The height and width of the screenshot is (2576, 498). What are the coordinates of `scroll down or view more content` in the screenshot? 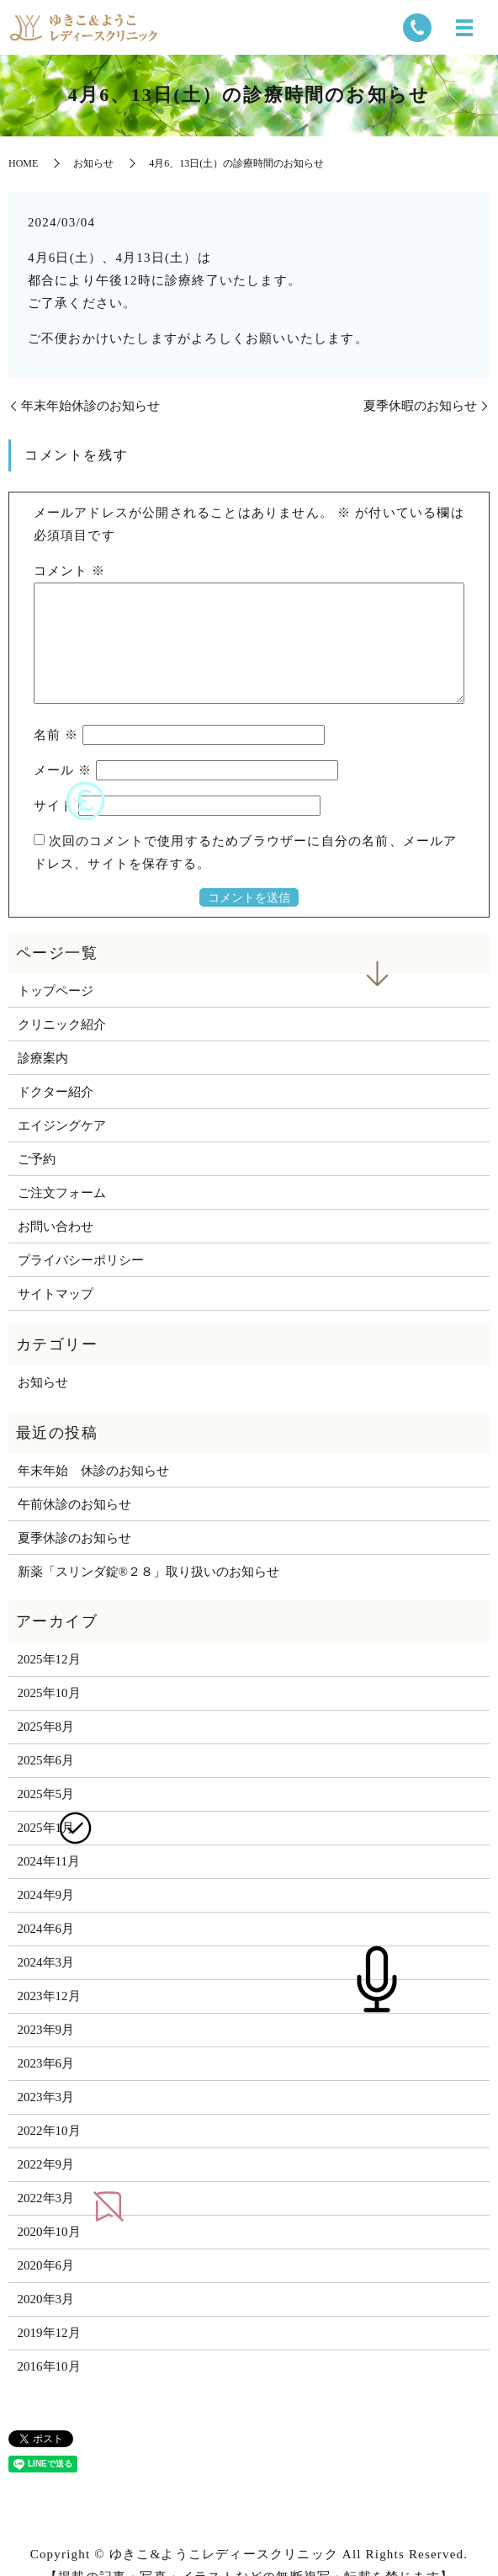 It's located at (377, 973).